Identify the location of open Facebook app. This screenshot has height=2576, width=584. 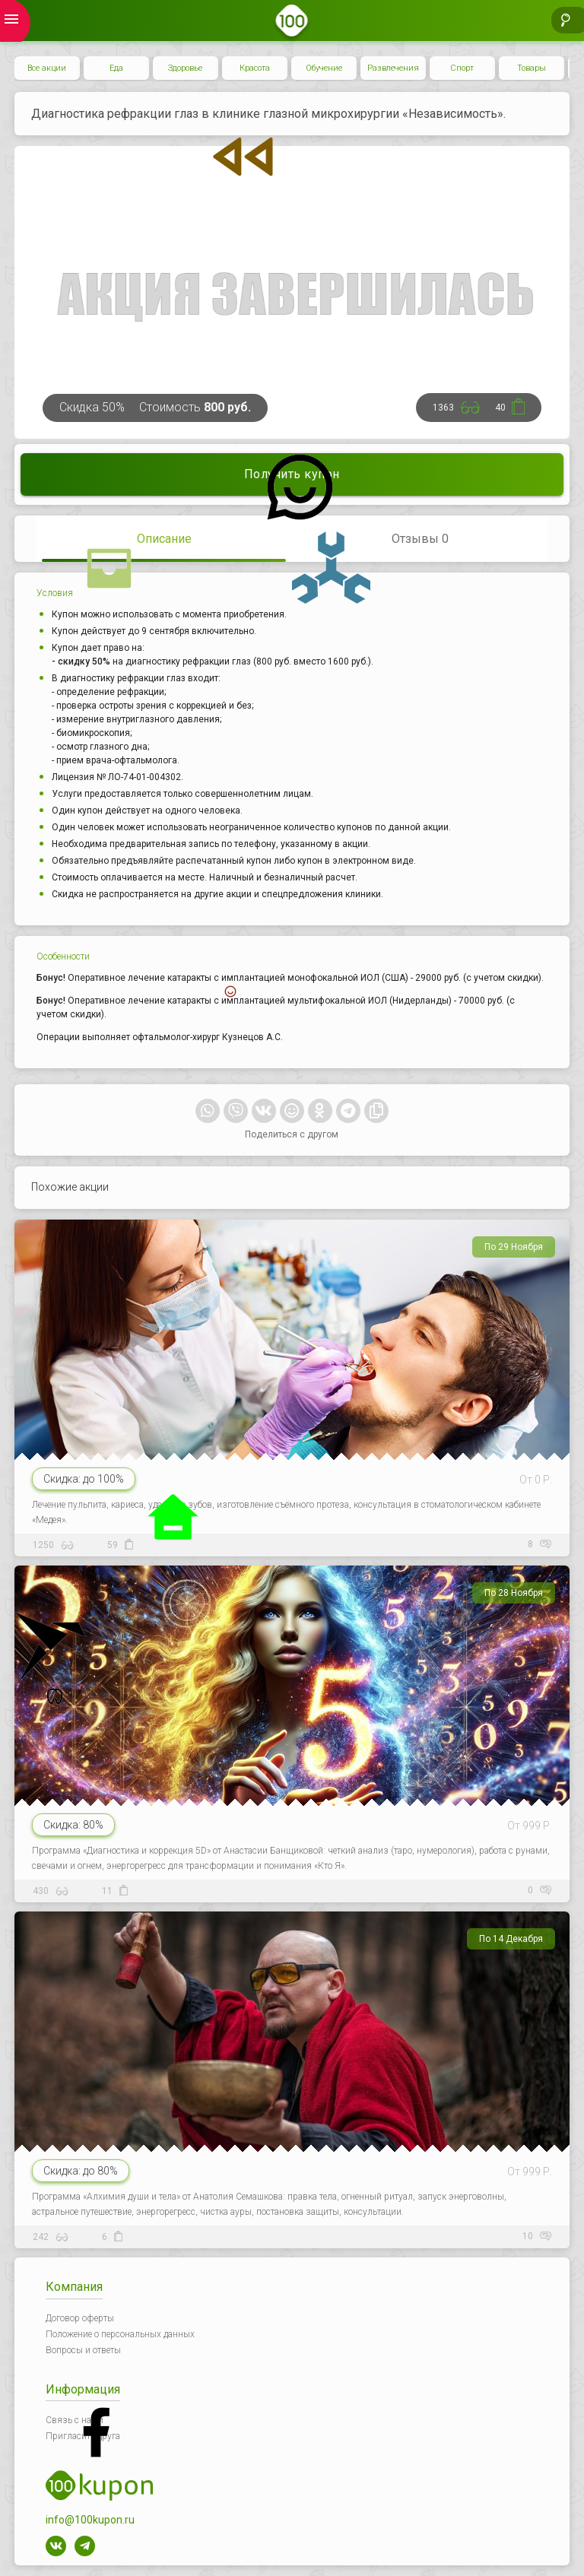
(96, 2432).